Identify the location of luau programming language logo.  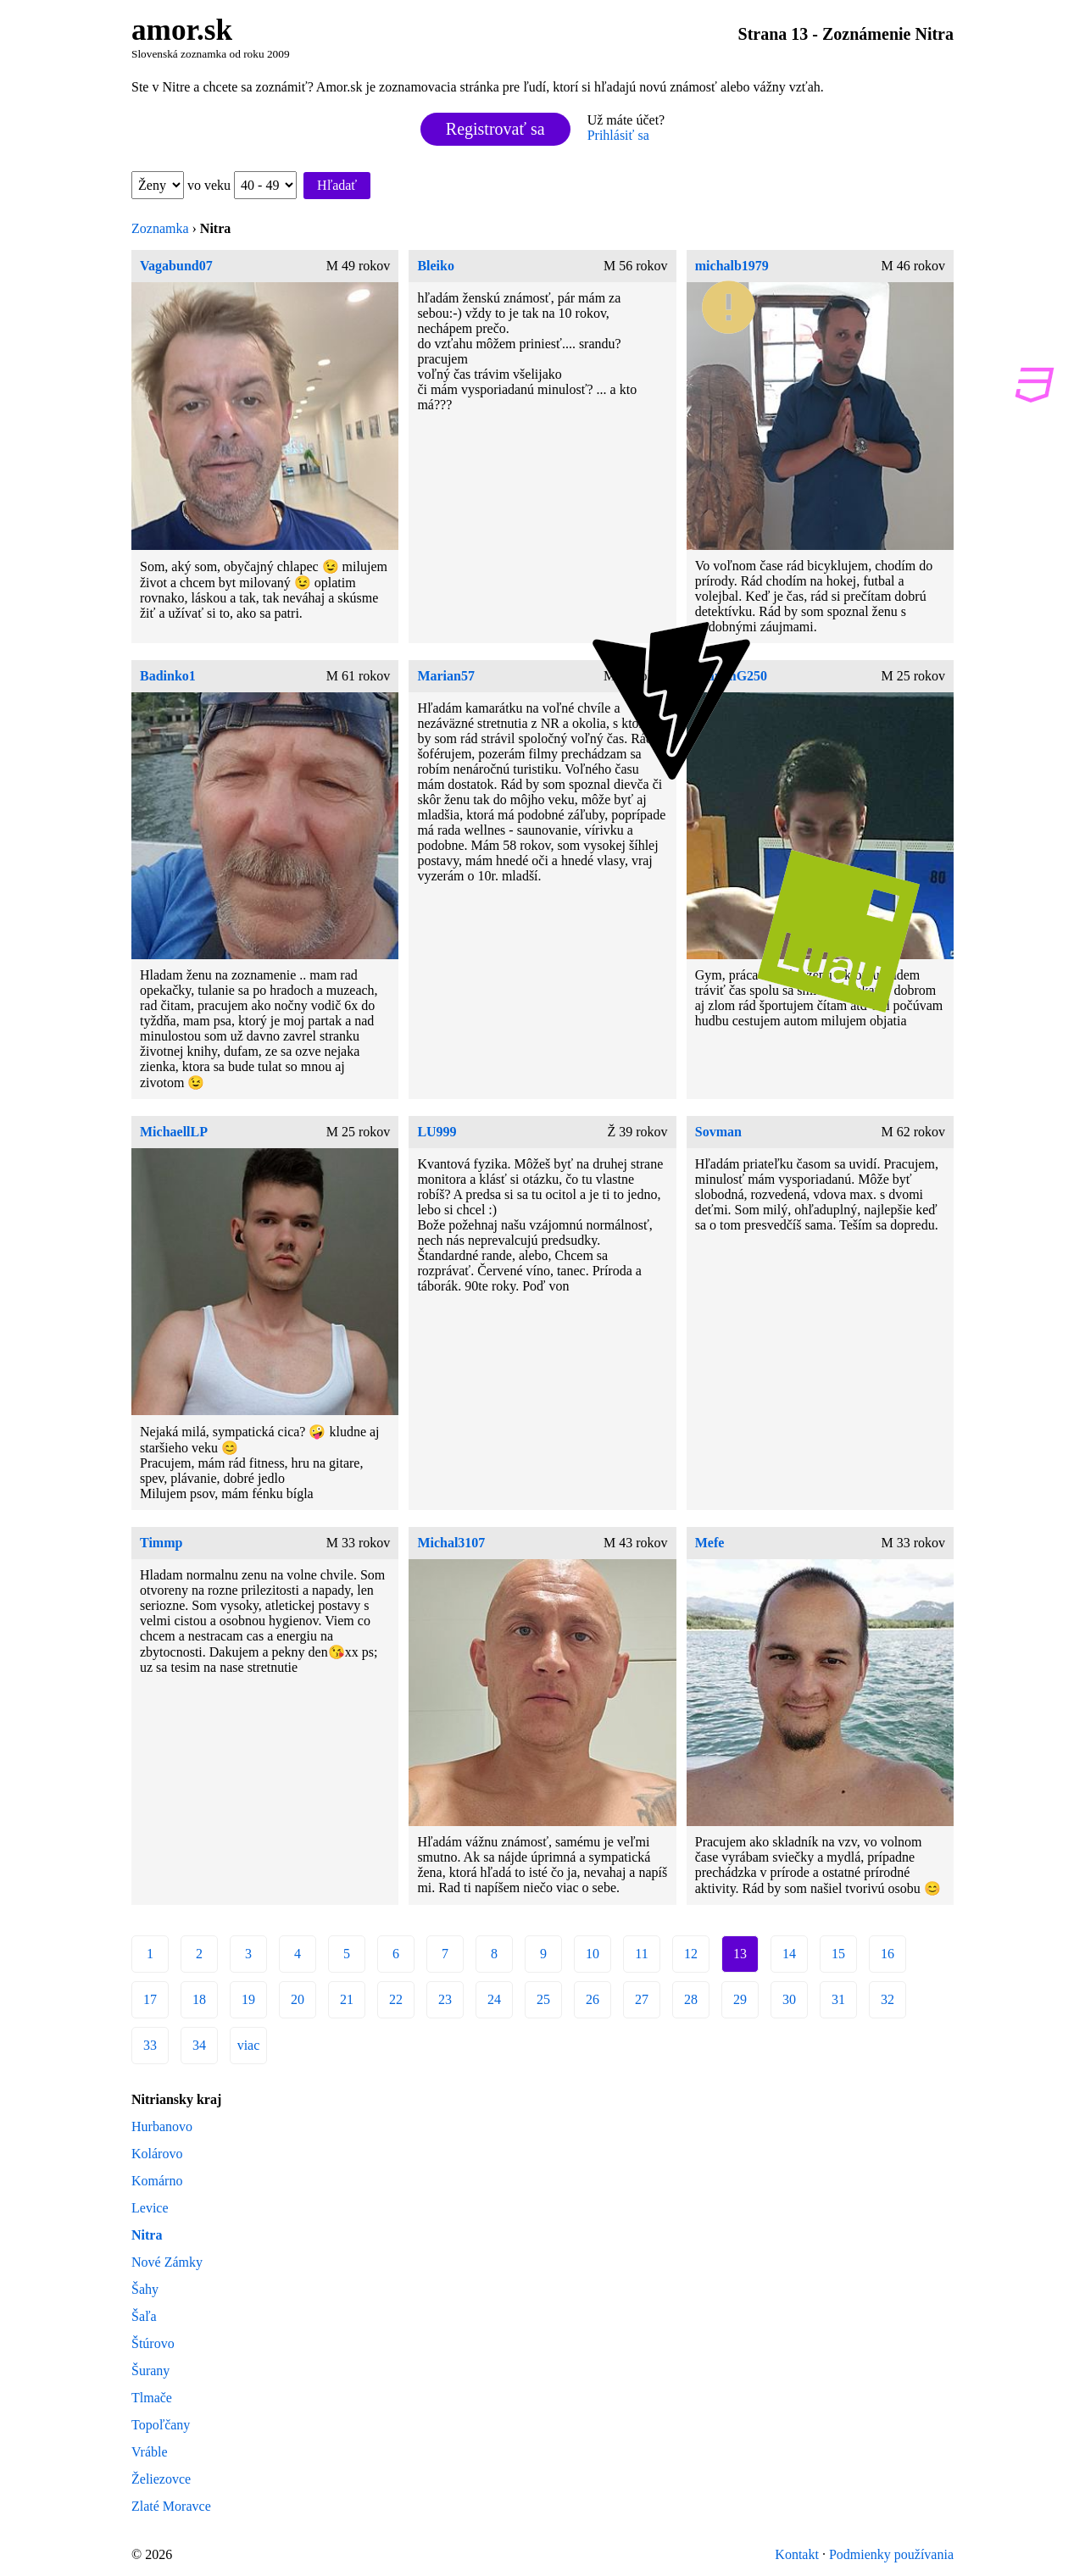
(838, 931).